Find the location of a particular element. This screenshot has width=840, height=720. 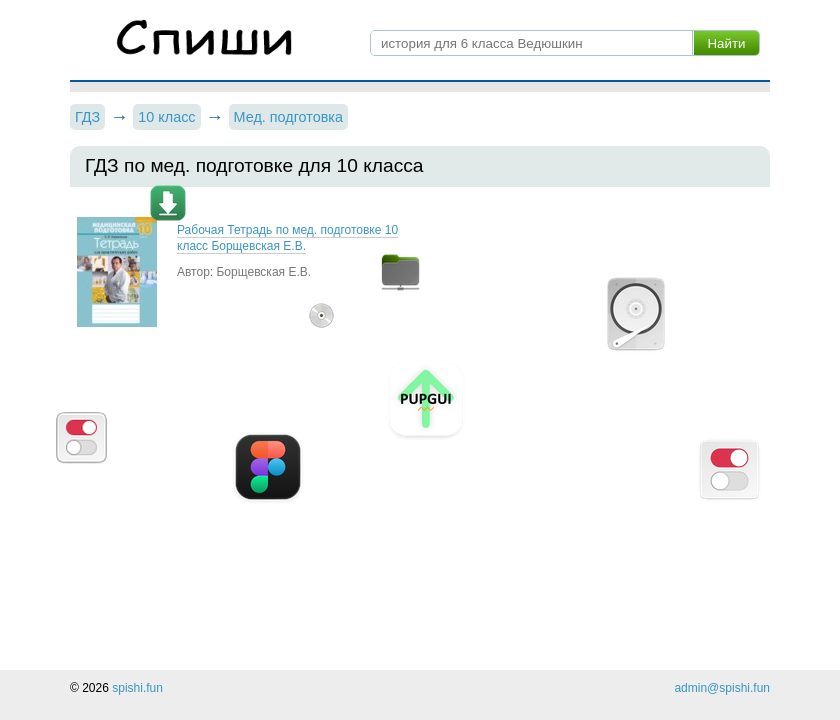

open figma design app is located at coordinates (268, 467).